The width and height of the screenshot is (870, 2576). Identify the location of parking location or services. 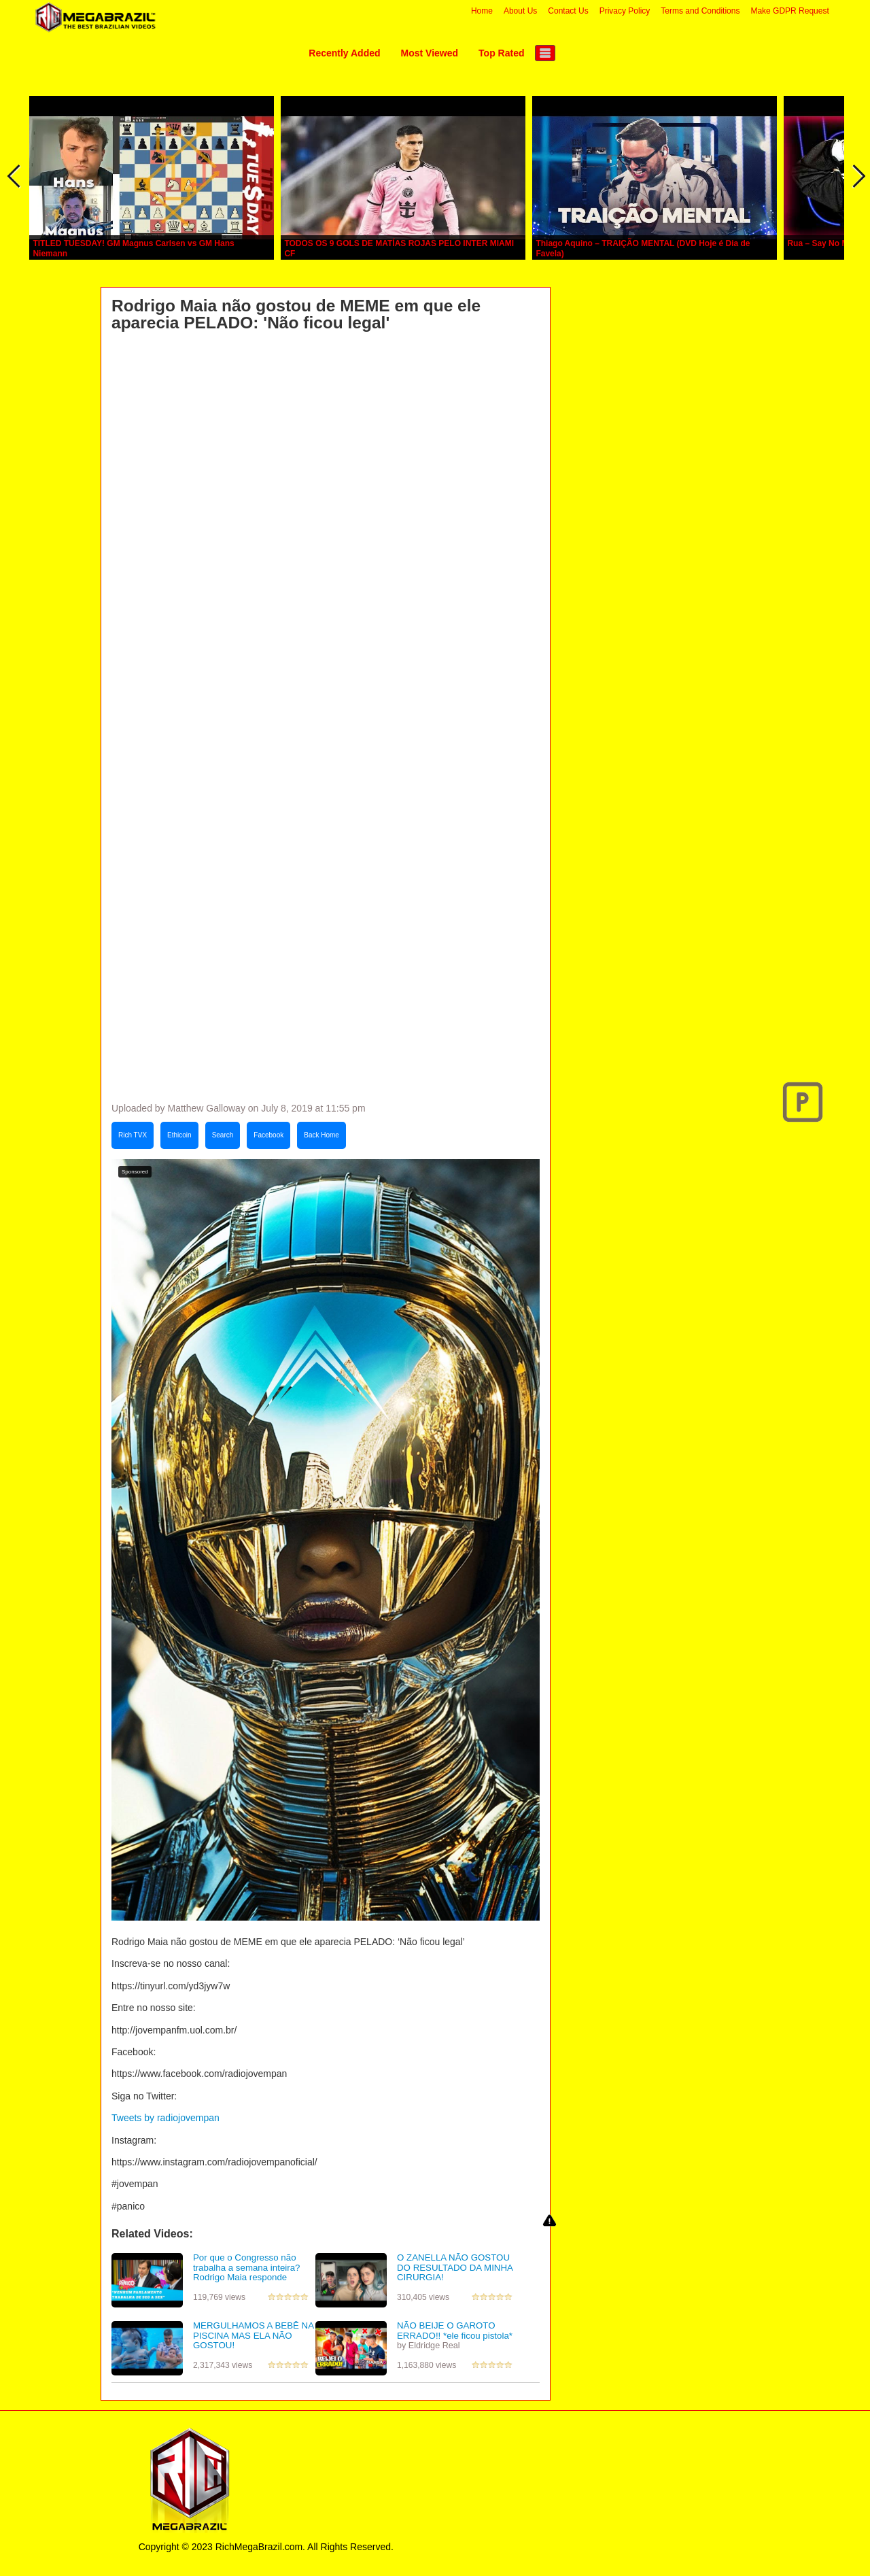
(803, 1102).